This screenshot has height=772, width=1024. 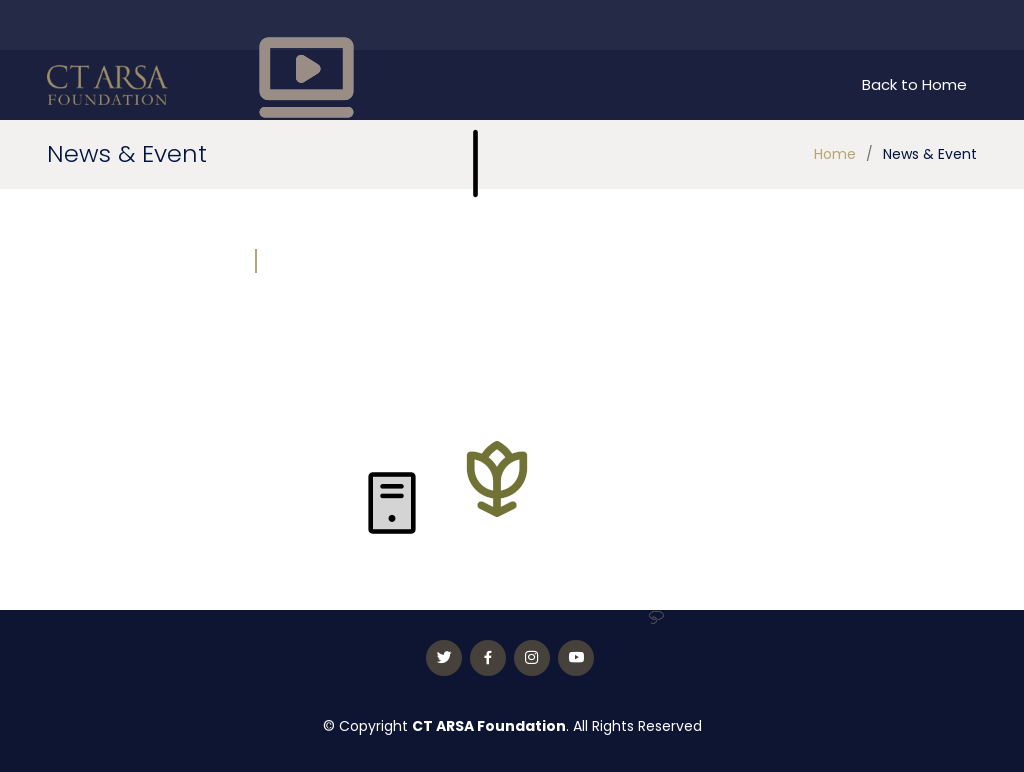 What do you see at coordinates (497, 479) in the screenshot?
I see `access garden or plant care features` at bounding box center [497, 479].